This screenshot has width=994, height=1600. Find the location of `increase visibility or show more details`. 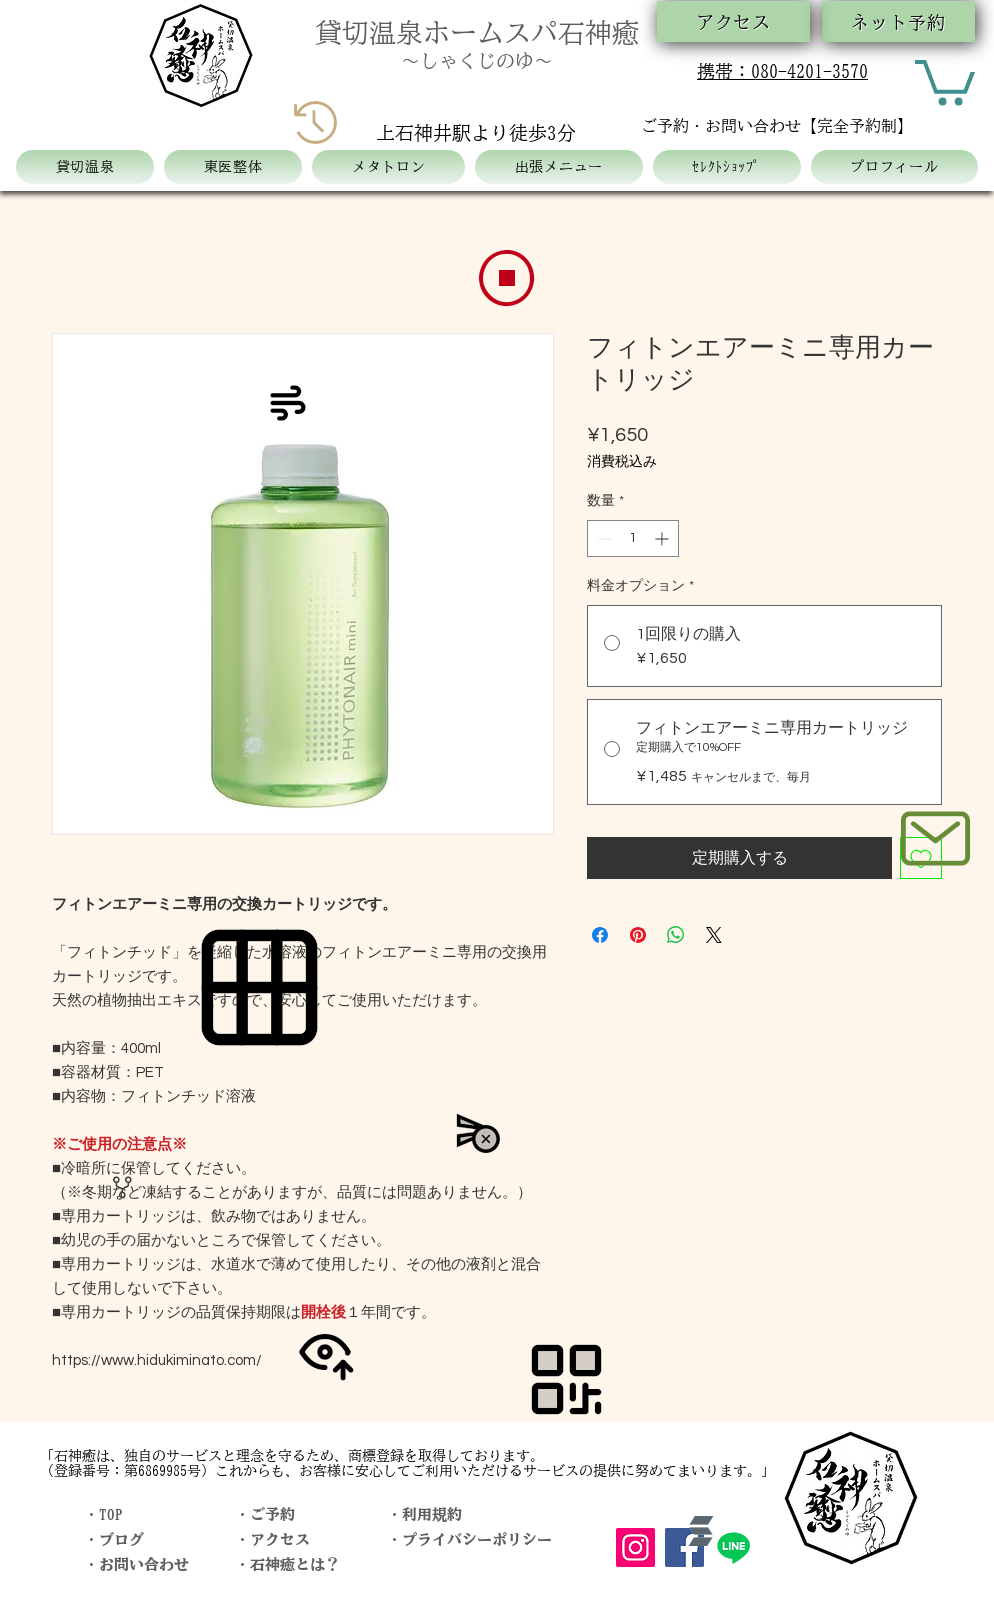

increase visibility or show more details is located at coordinates (325, 1352).